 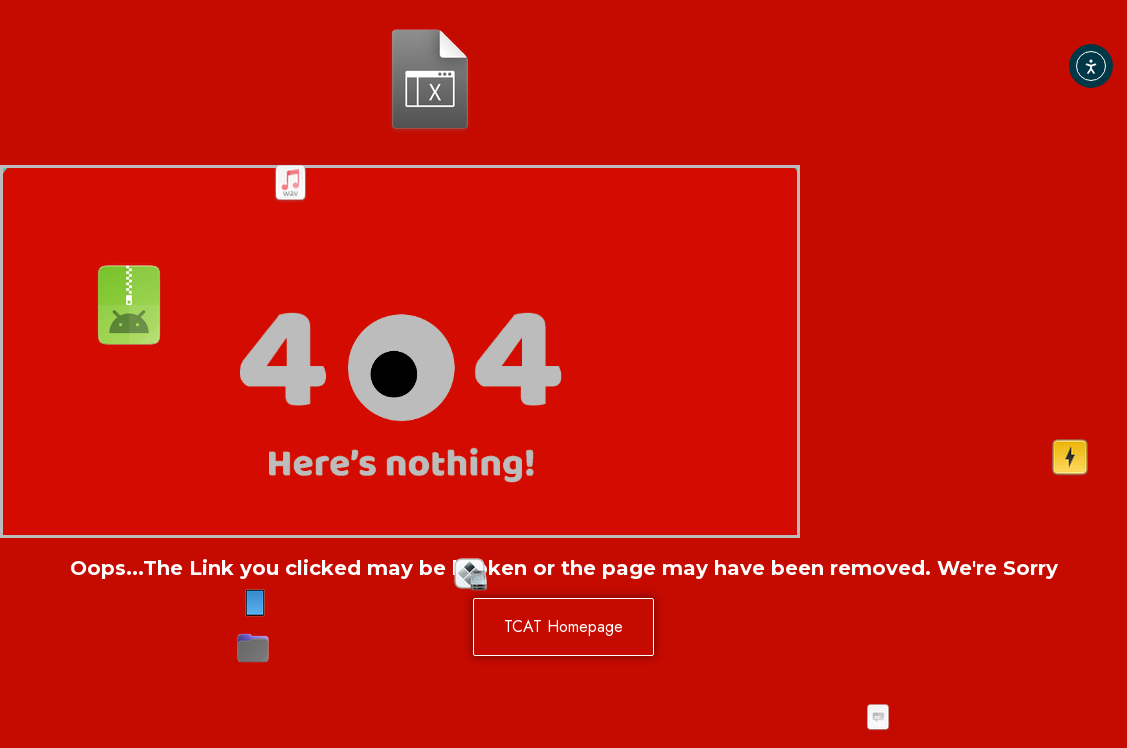 I want to click on microdvd subtitle file, so click(x=878, y=717).